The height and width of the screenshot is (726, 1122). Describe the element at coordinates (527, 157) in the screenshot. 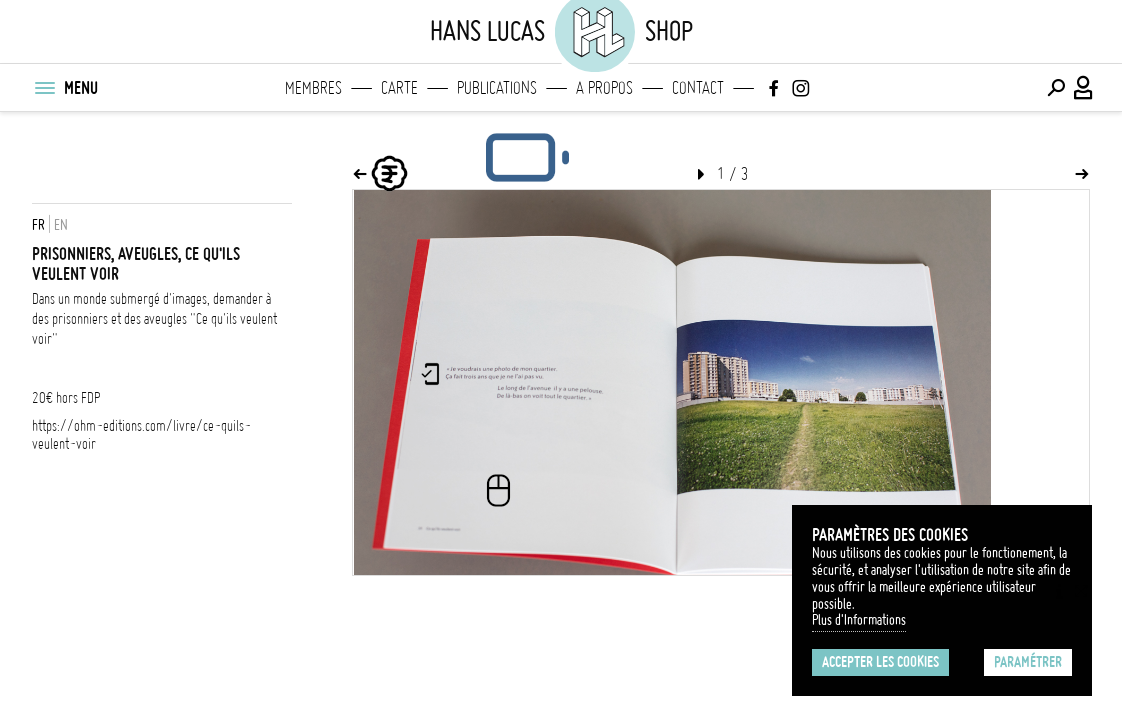

I see `indicates current battery level` at that location.